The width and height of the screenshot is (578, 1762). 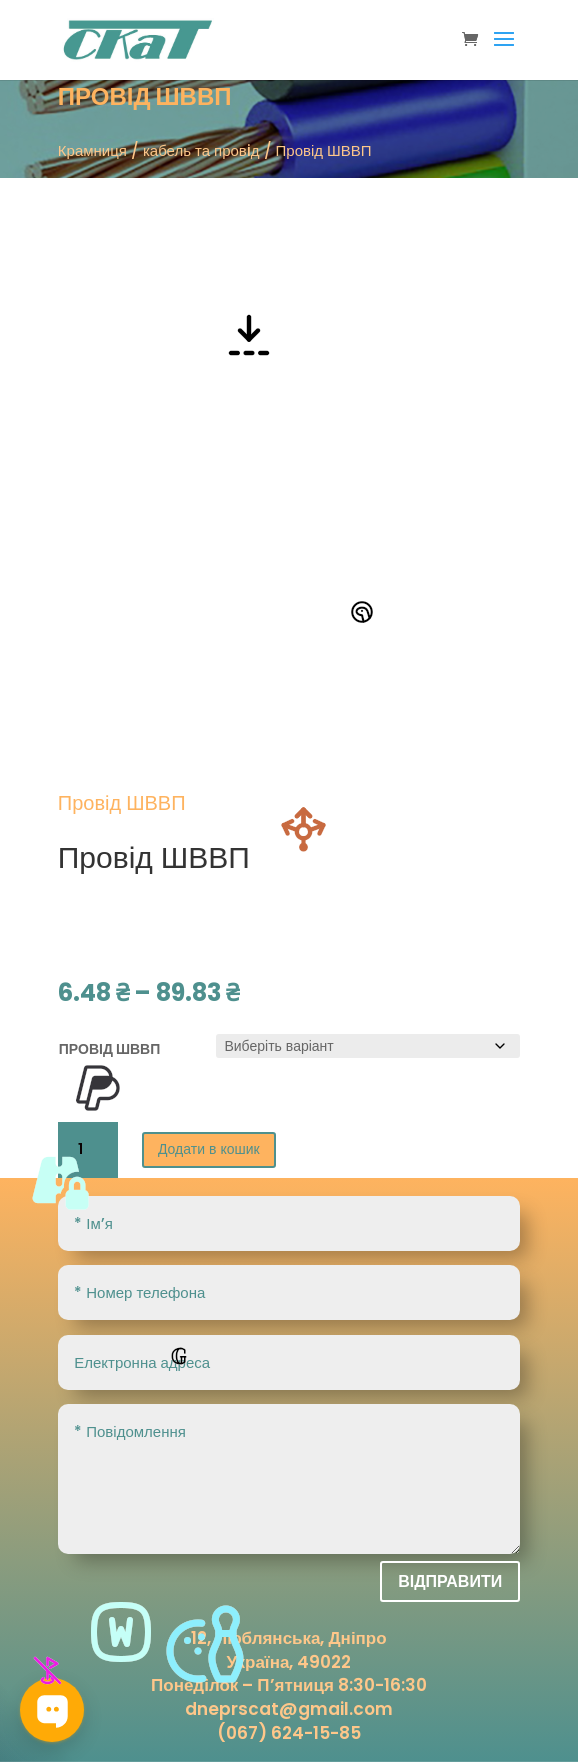 I want to click on access items or content starting with "W", so click(x=121, y=1632).